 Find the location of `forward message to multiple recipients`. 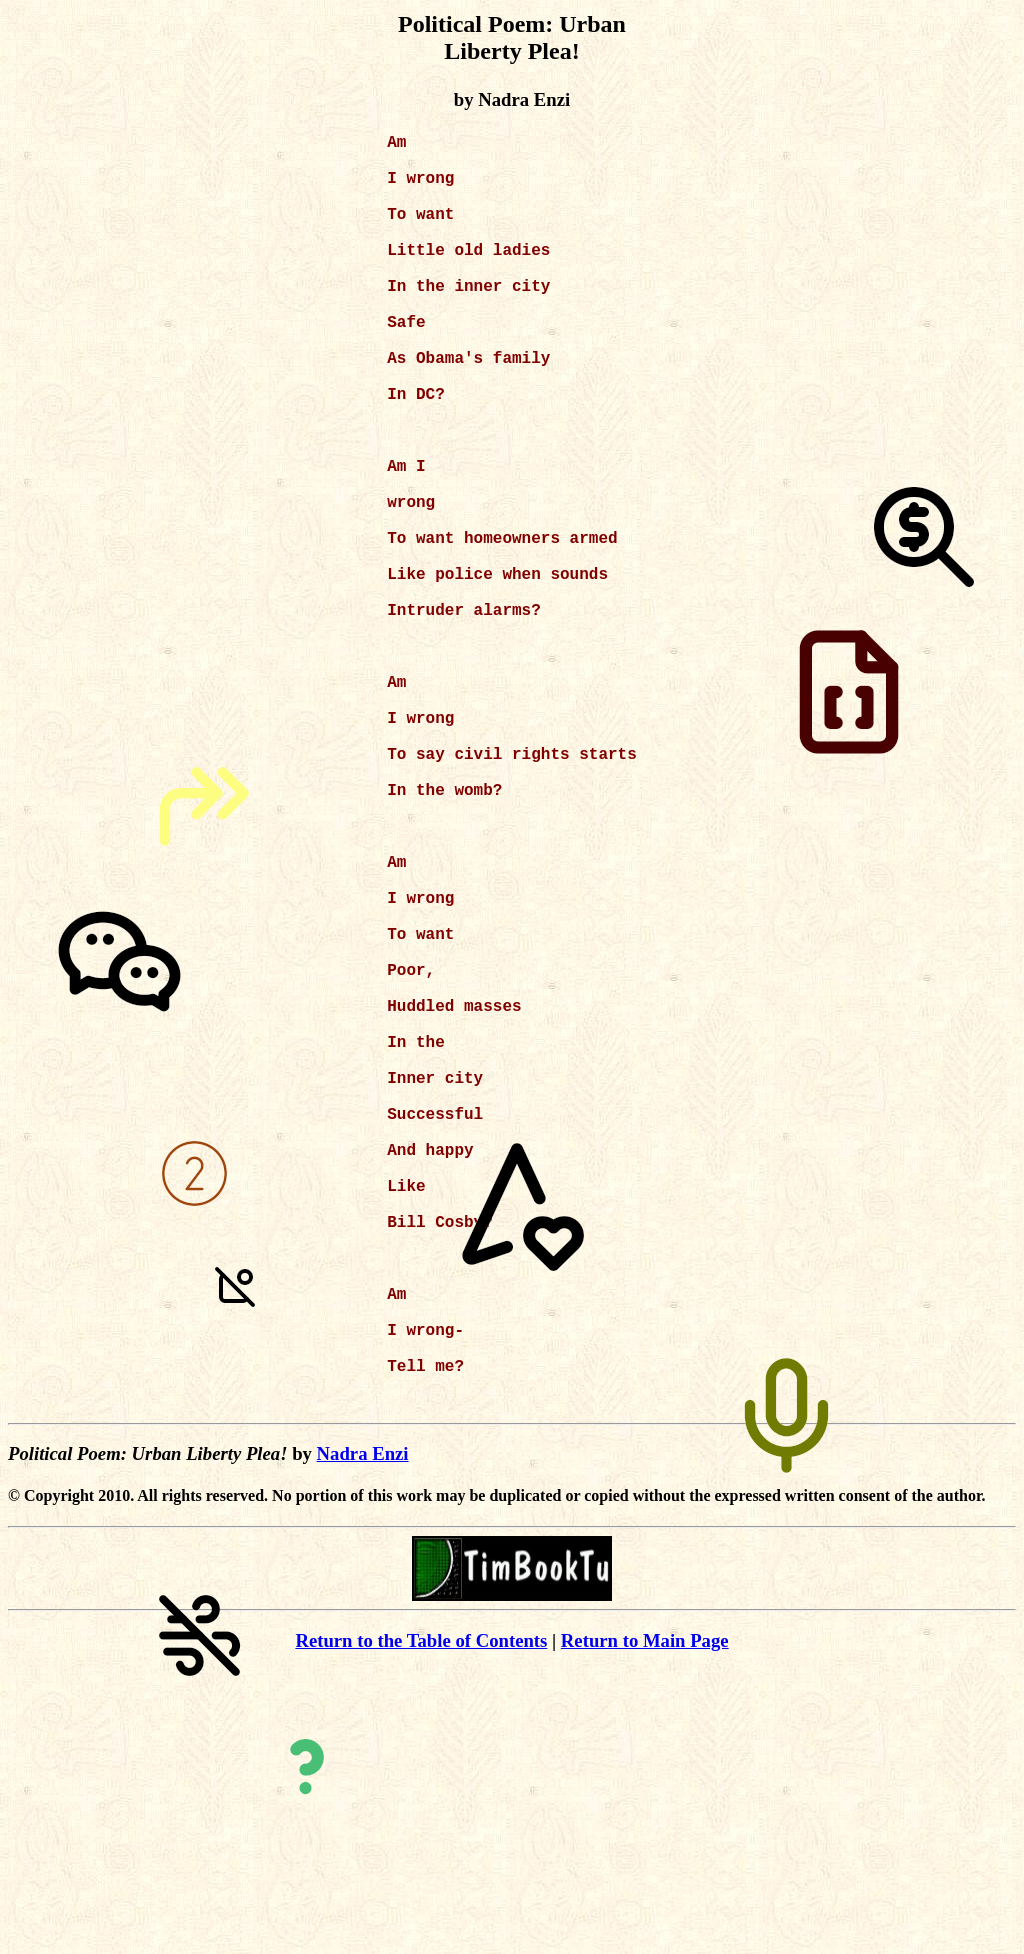

forward message to multiple recipients is located at coordinates (207, 809).